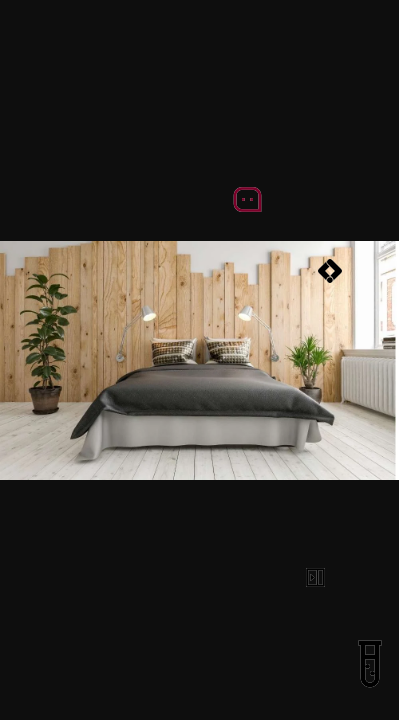 The image size is (399, 720). What do you see at coordinates (330, 271) in the screenshot?
I see `google tag manager logo` at bounding box center [330, 271].